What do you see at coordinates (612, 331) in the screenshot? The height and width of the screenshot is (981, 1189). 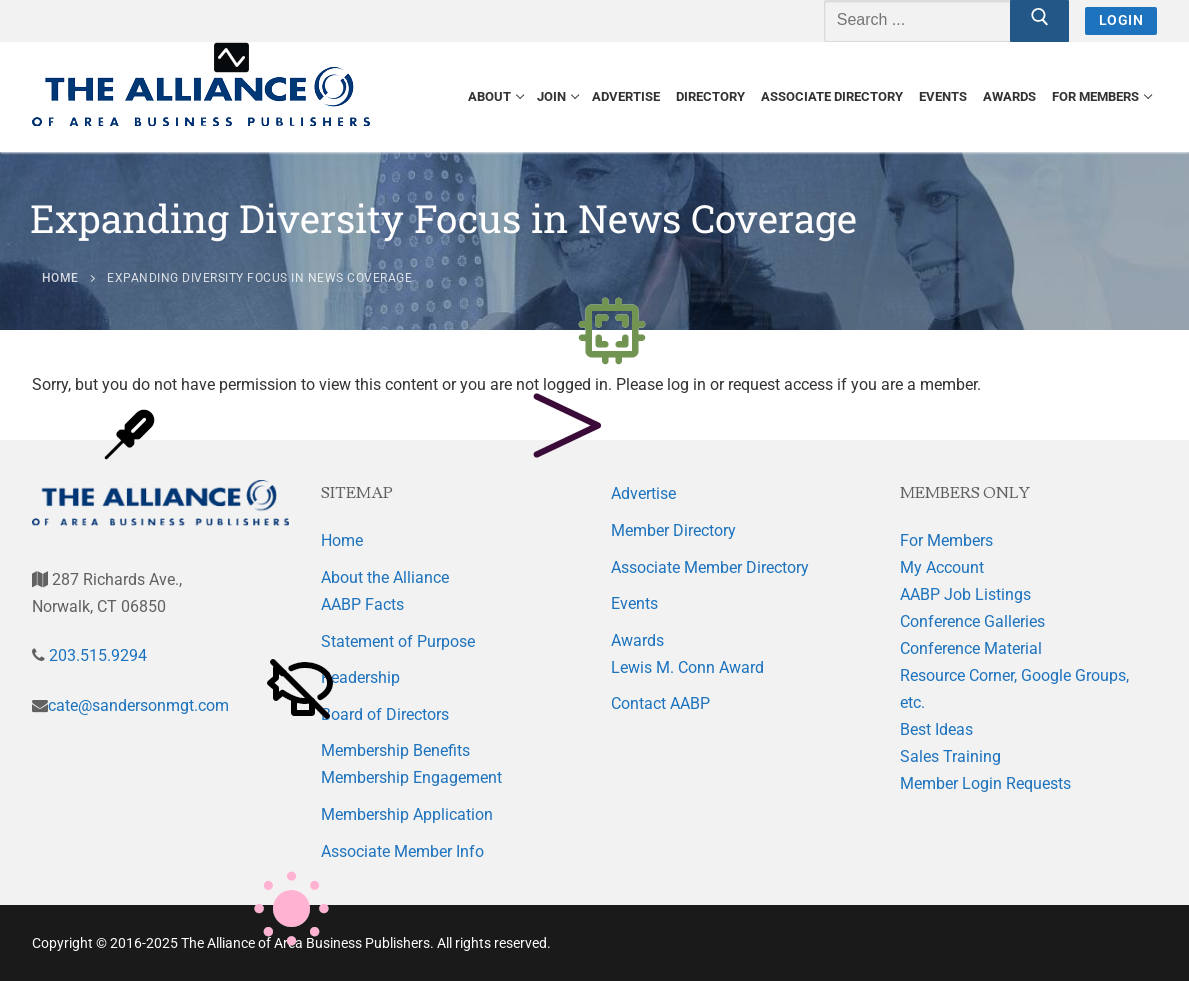 I see `view CPU or processor information` at bounding box center [612, 331].